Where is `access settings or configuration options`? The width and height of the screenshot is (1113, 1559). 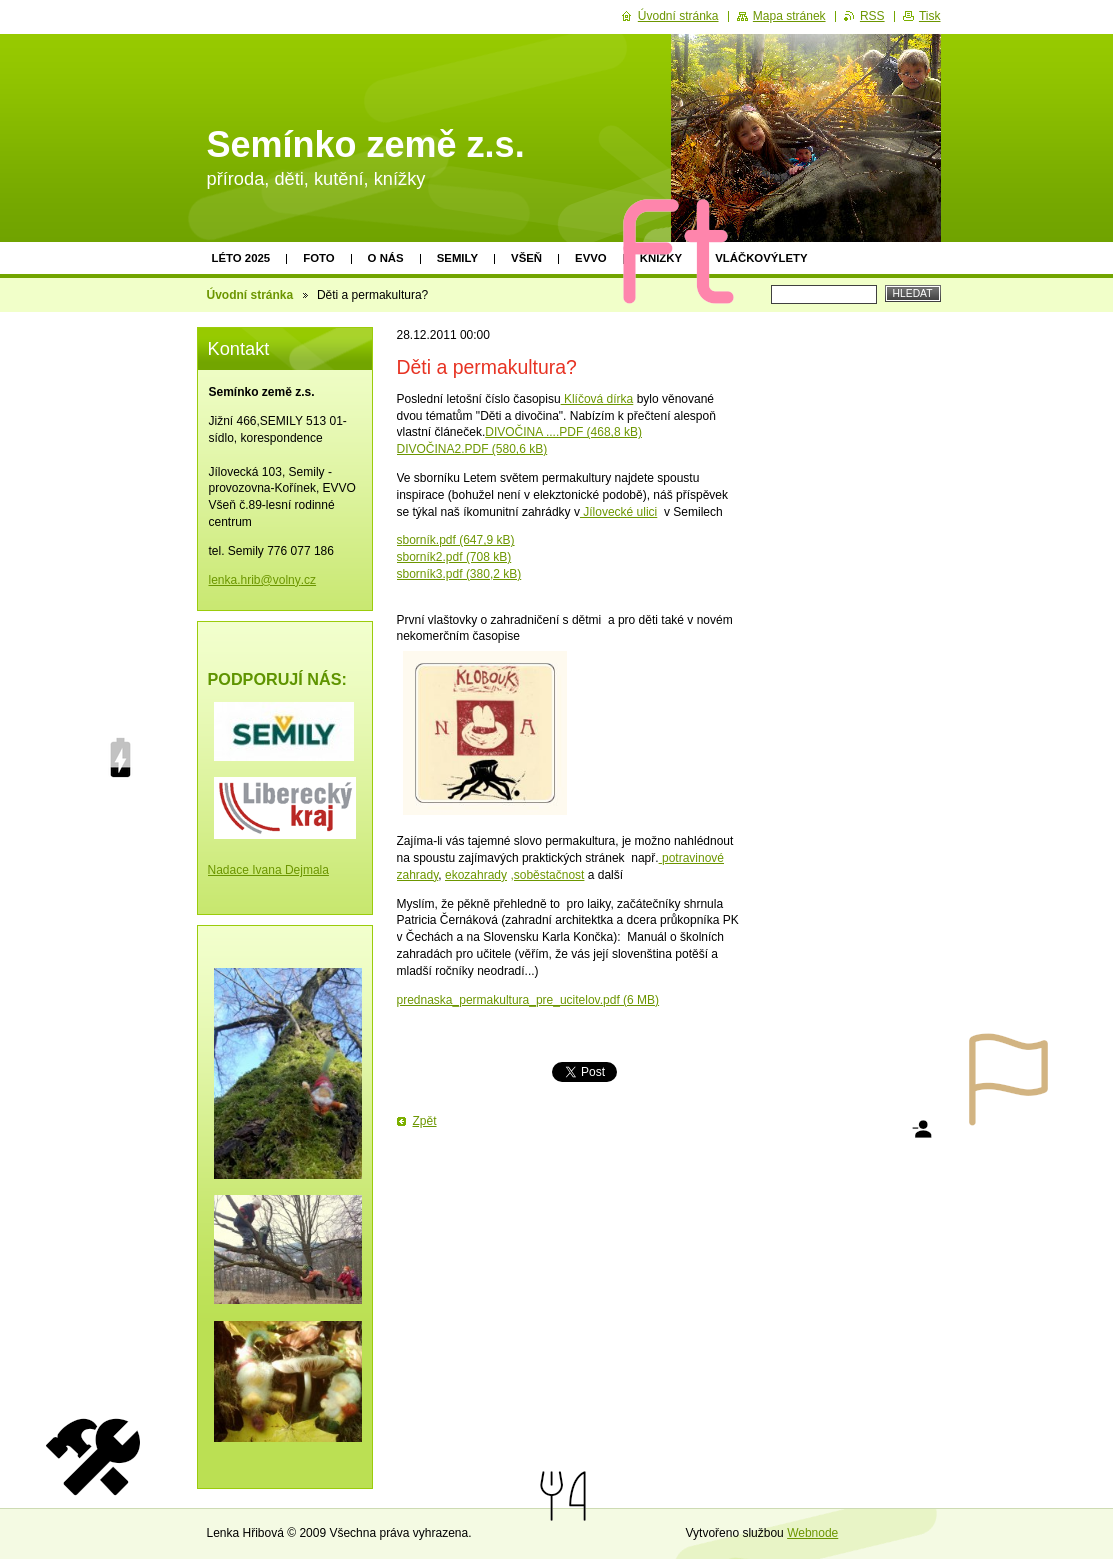 access settings or configuration options is located at coordinates (93, 1457).